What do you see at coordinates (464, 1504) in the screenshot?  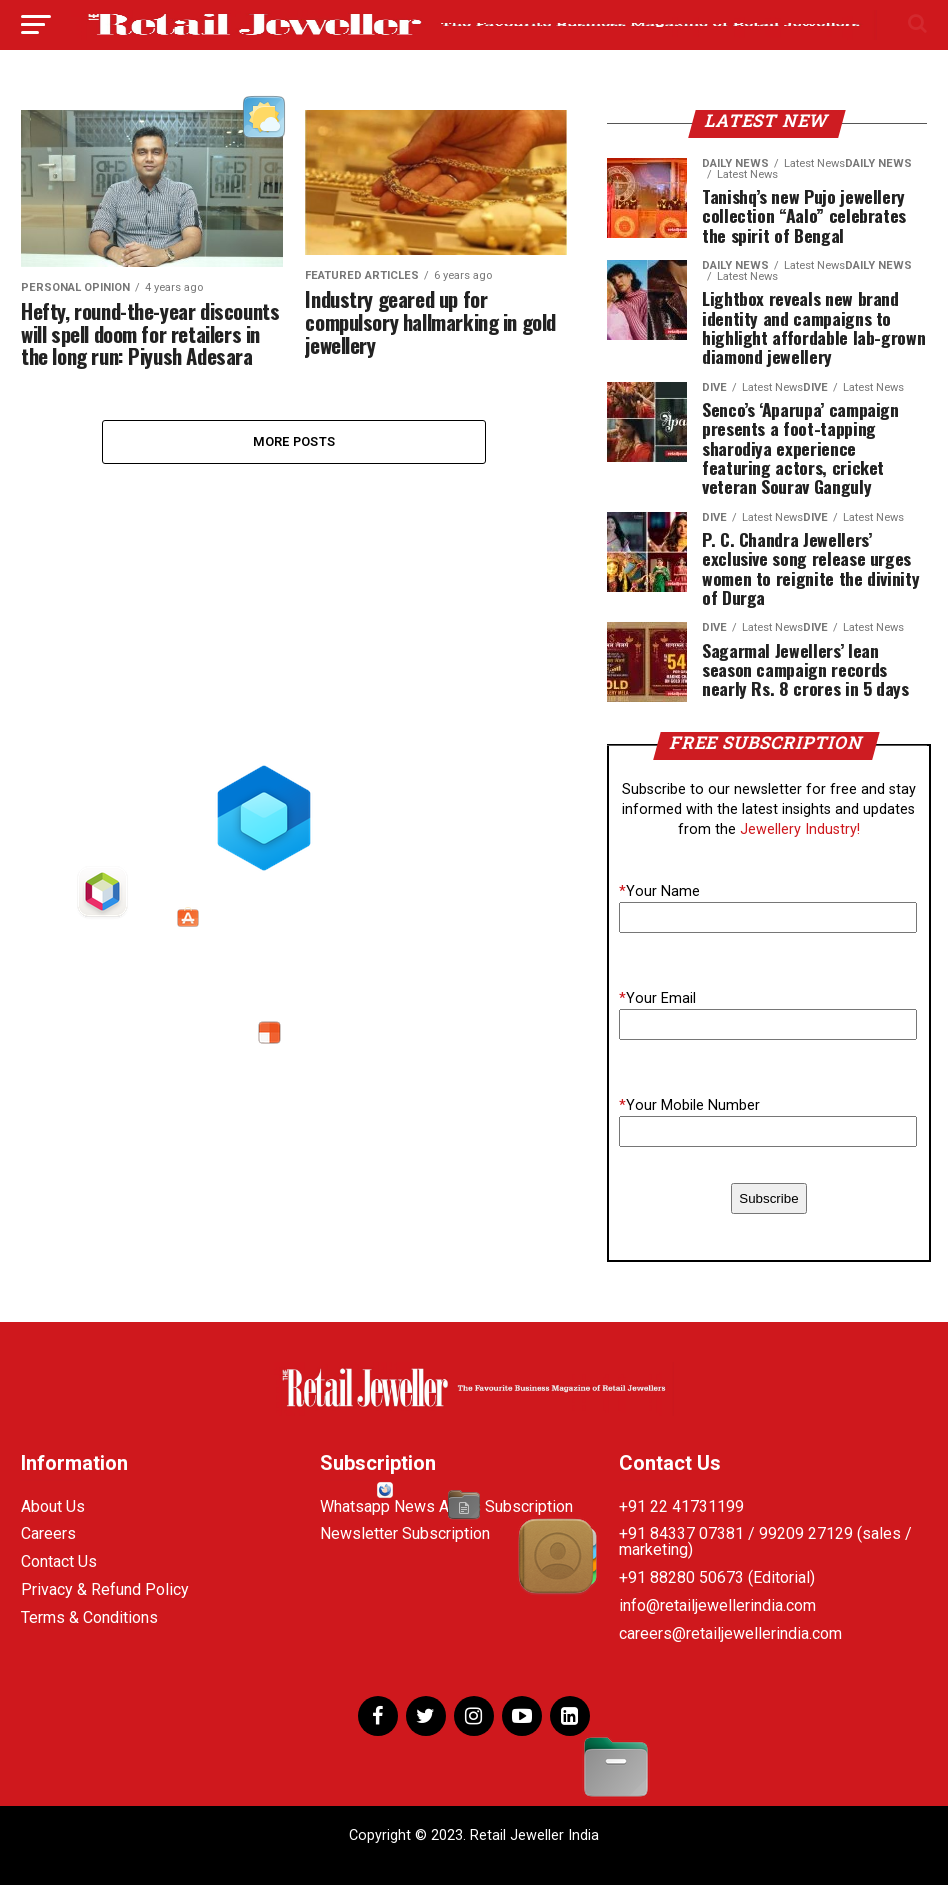 I see `open your documents folder` at bounding box center [464, 1504].